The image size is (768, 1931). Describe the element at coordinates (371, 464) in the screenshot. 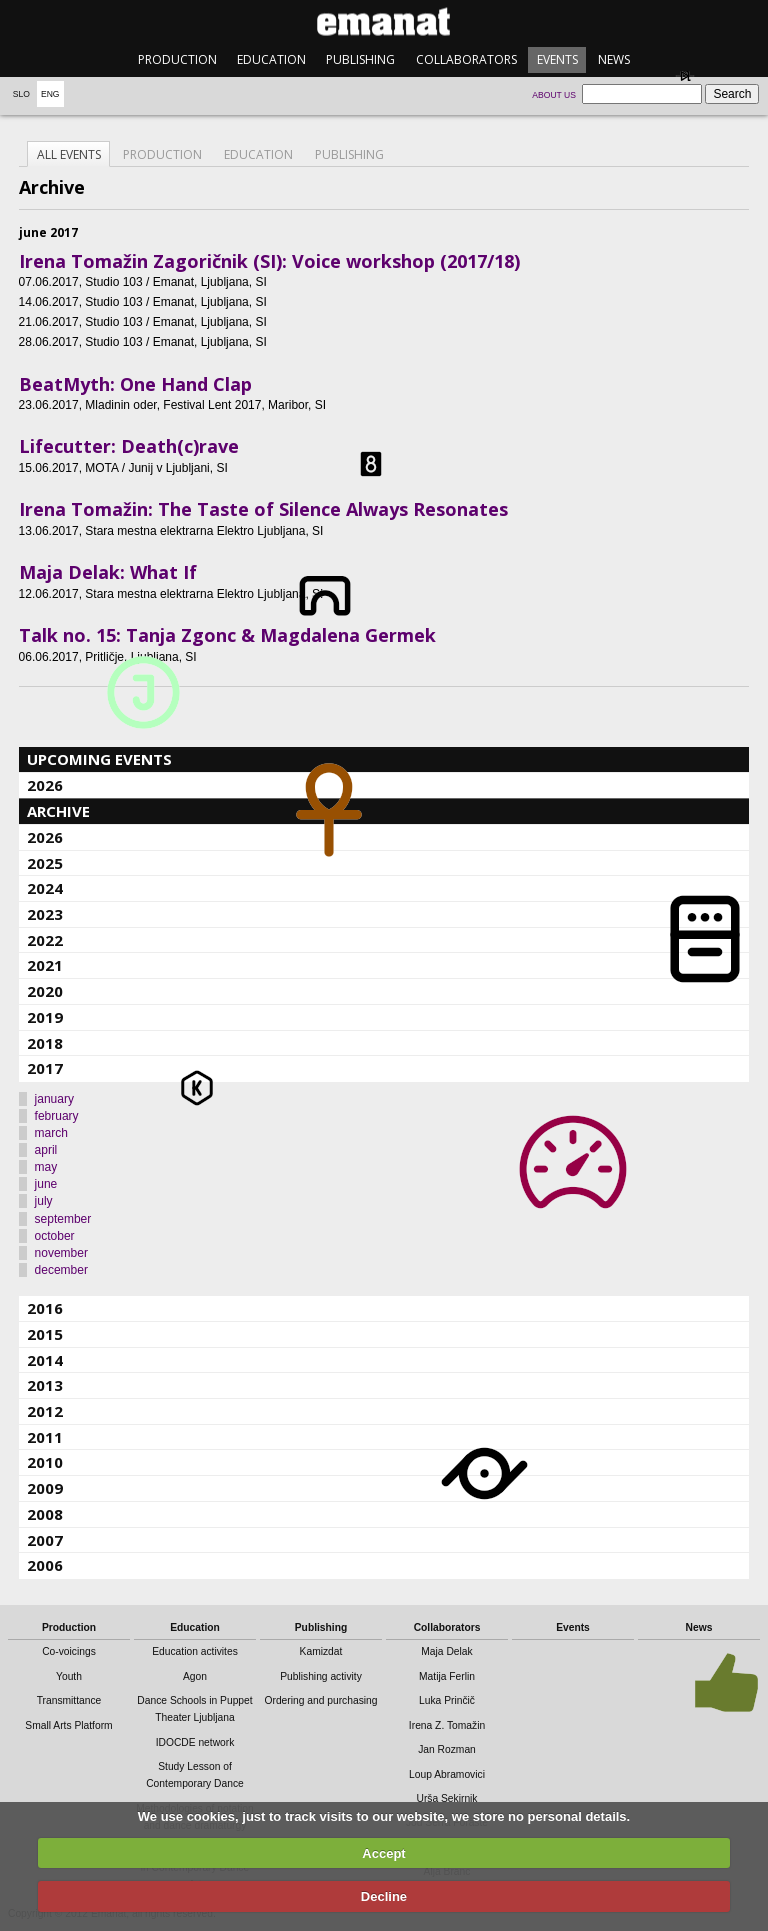

I see `represents the number eight in a numbered list or sequence` at that location.